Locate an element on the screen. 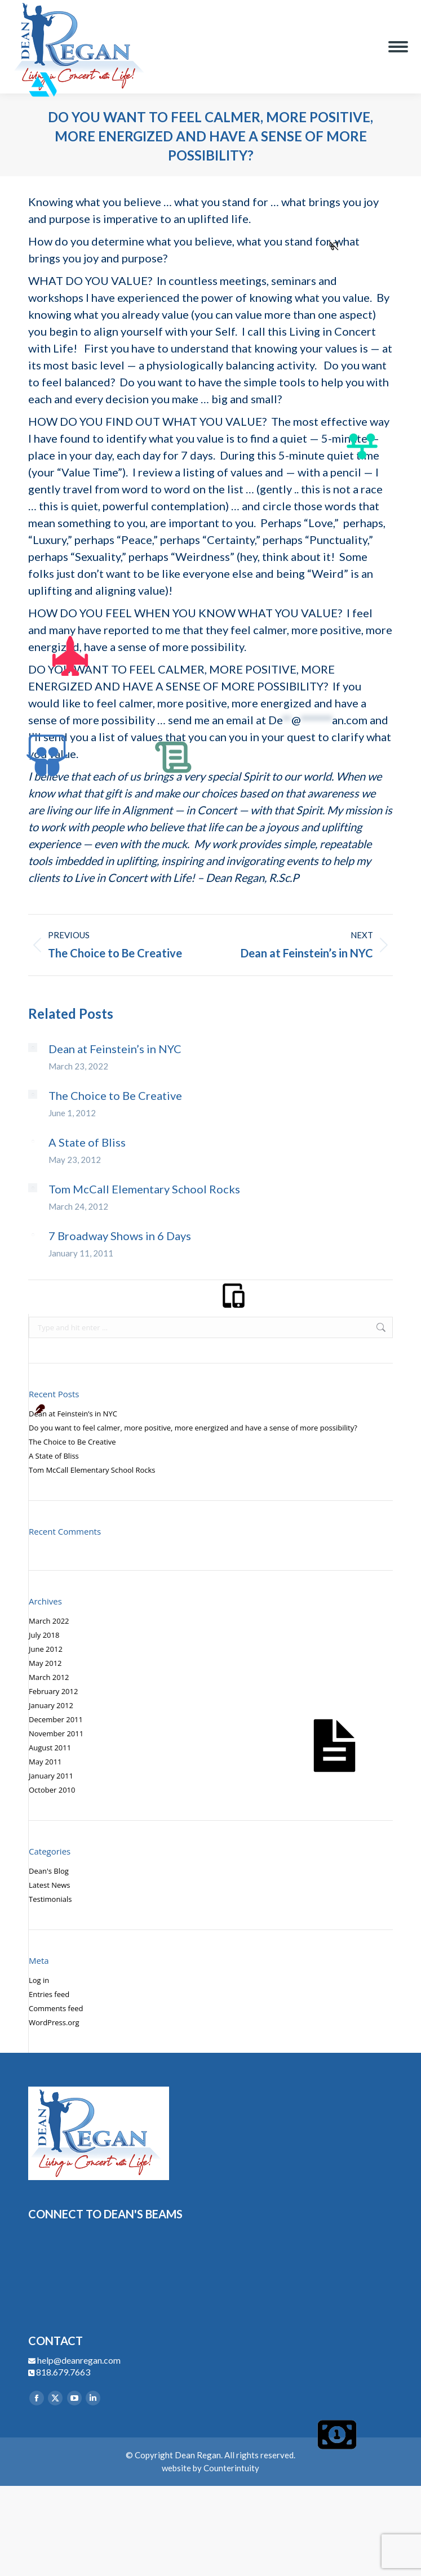 Image resolution: width=421 pixels, height=2576 pixels. manage connected mobile devices is located at coordinates (233, 1295).